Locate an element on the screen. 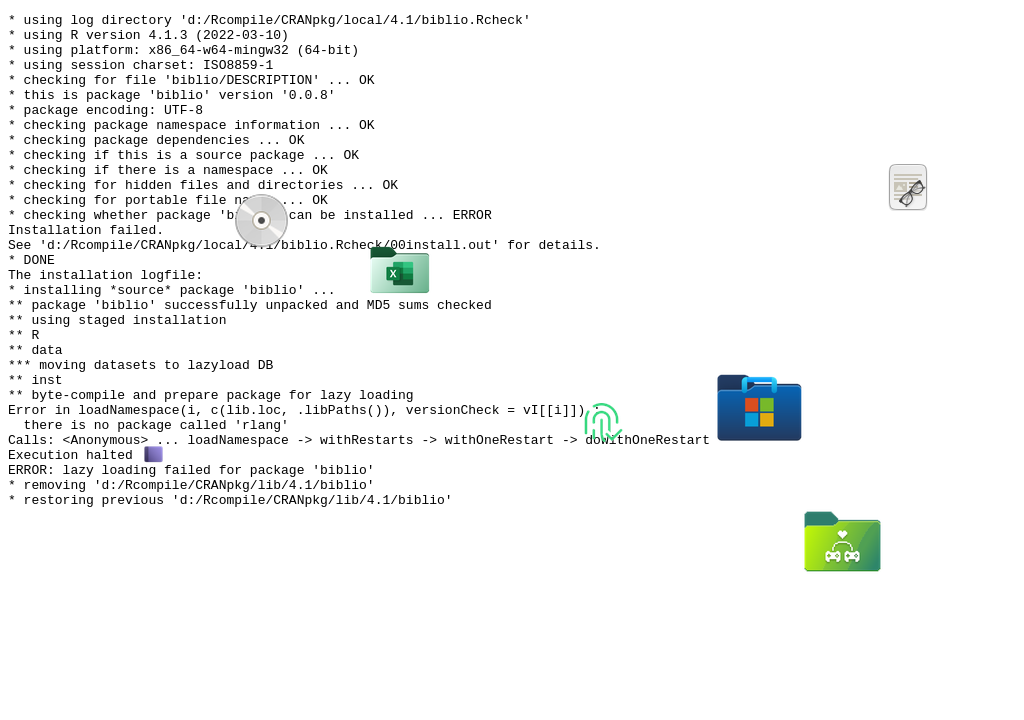  access desktop folder is located at coordinates (153, 453).